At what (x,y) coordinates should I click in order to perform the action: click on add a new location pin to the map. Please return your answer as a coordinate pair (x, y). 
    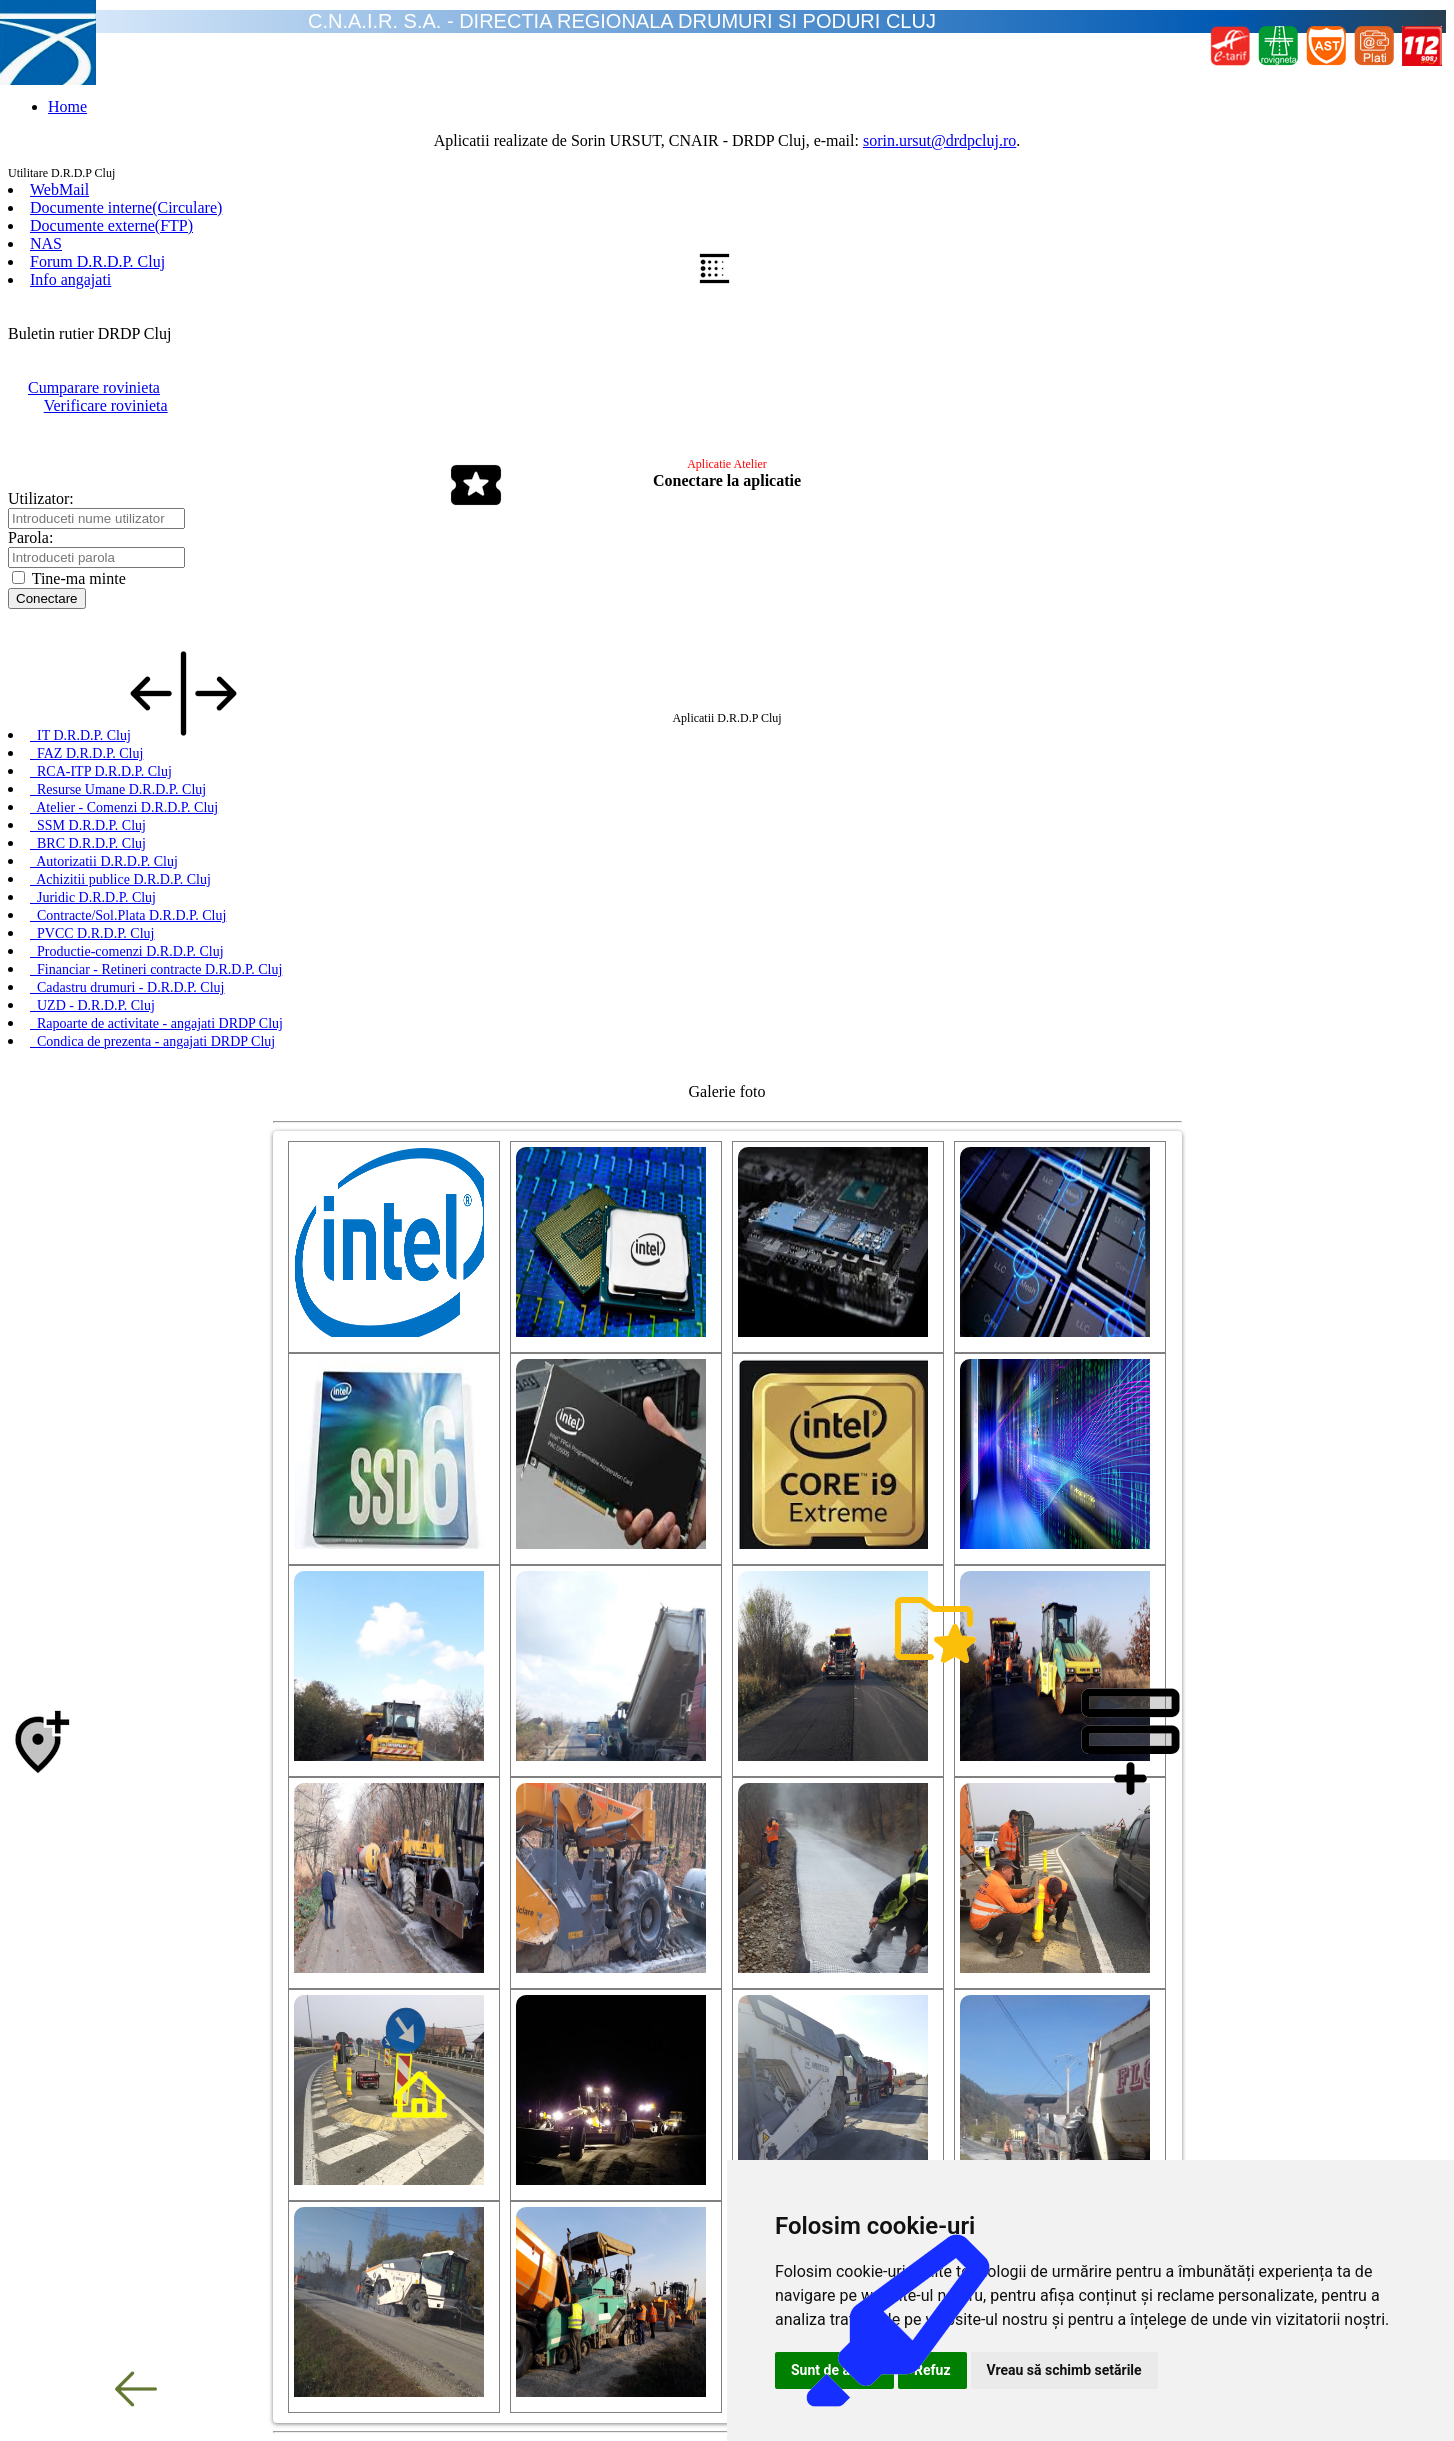
    Looking at the image, I should click on (38, 1742).